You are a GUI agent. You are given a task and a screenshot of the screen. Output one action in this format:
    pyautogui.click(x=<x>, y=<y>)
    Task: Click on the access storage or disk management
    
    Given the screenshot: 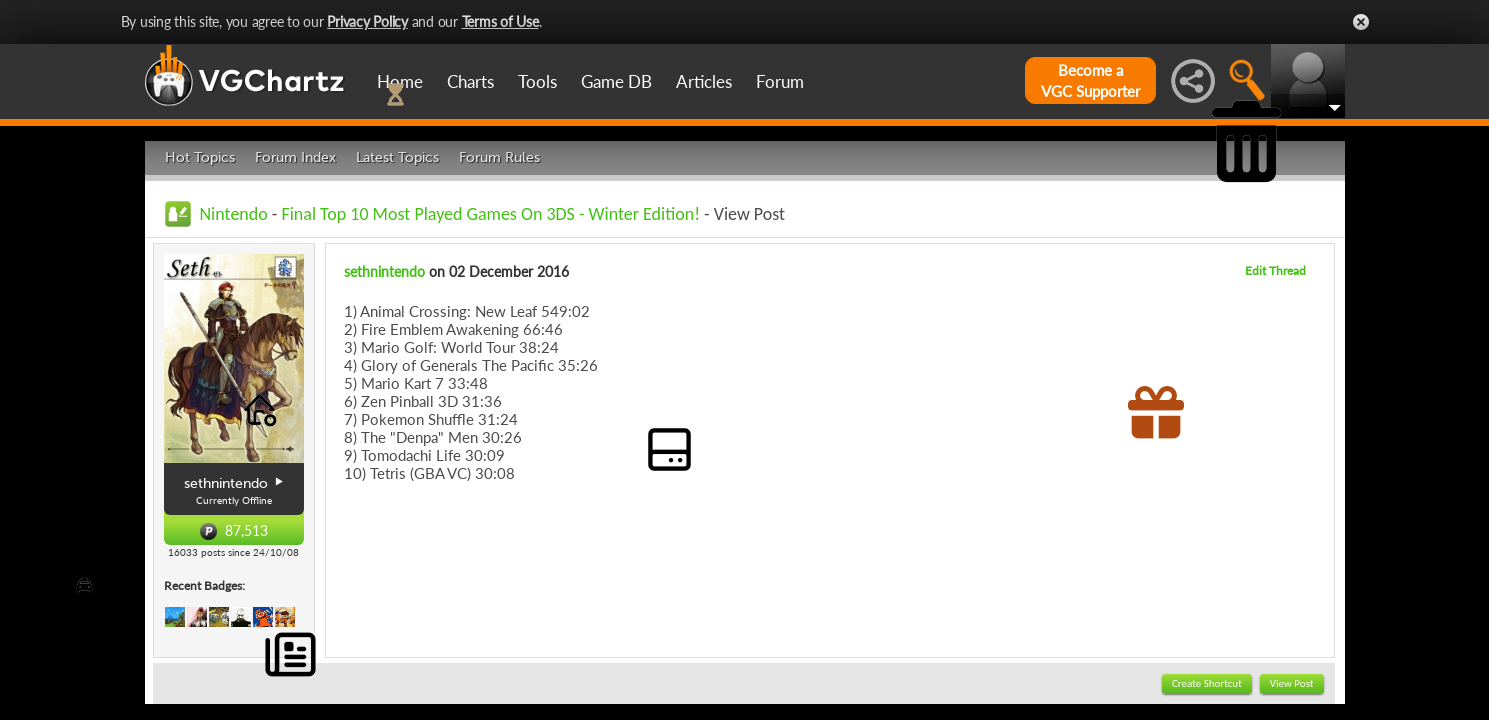 What is the action you would take?
    pyautogui.click(x=669, y=449)
    